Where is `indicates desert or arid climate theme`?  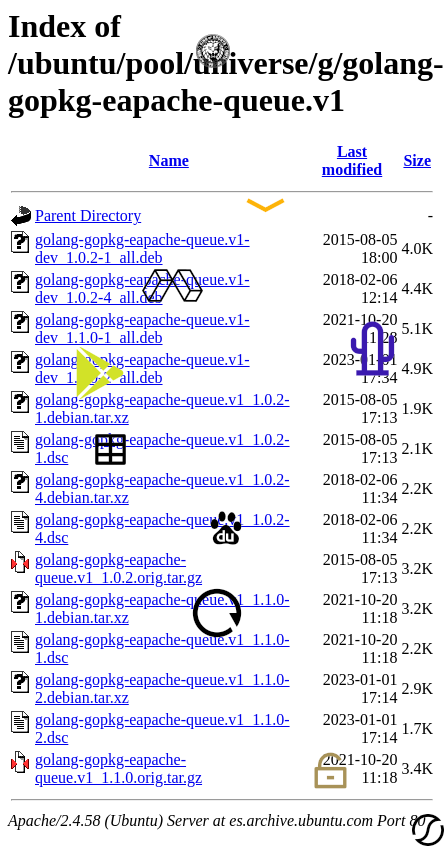 indicates desert or arid climate theme is located at coordinates (372, 348).